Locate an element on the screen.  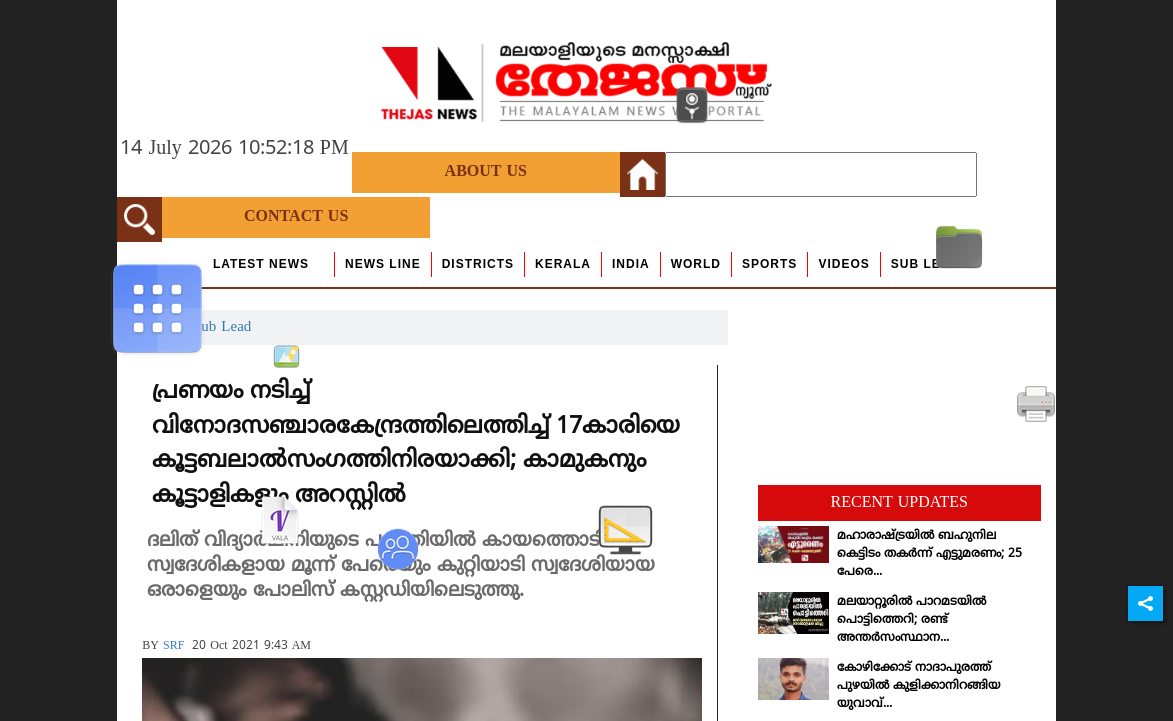
open the photo gallery app is located at coordinates (286, 356).